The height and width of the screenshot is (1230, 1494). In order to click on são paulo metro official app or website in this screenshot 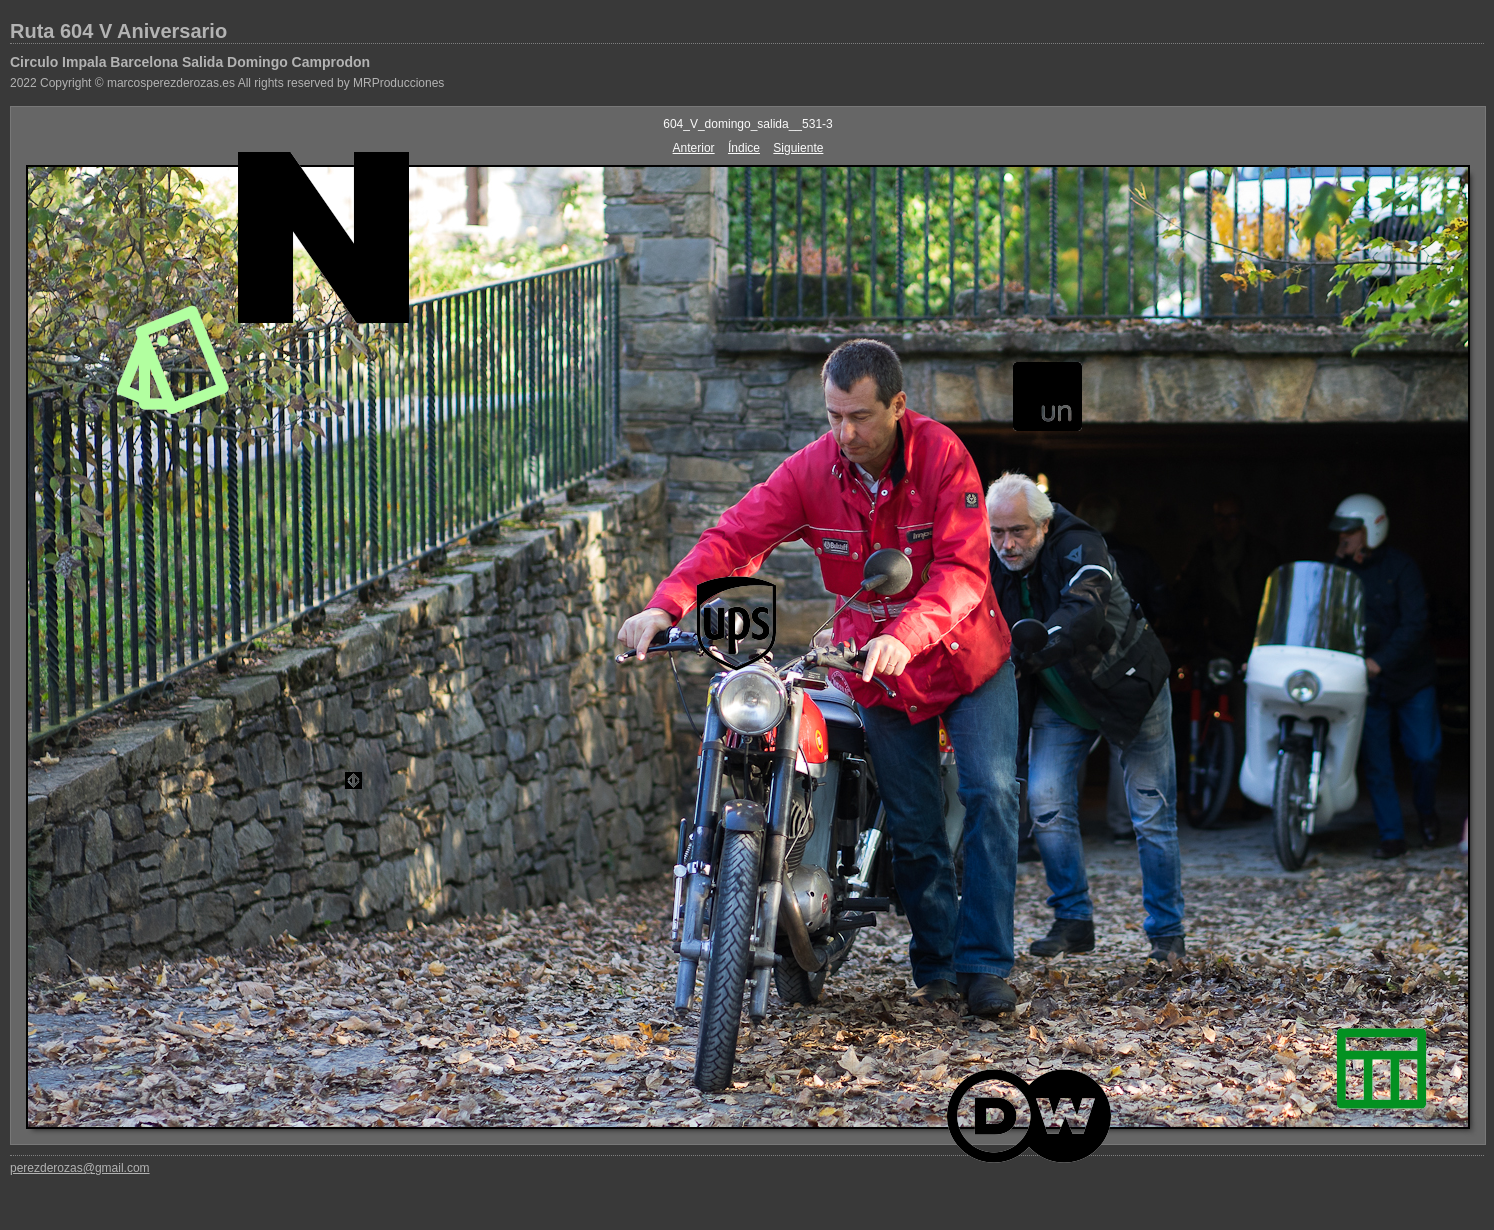, I will do `click(353, 780)`.